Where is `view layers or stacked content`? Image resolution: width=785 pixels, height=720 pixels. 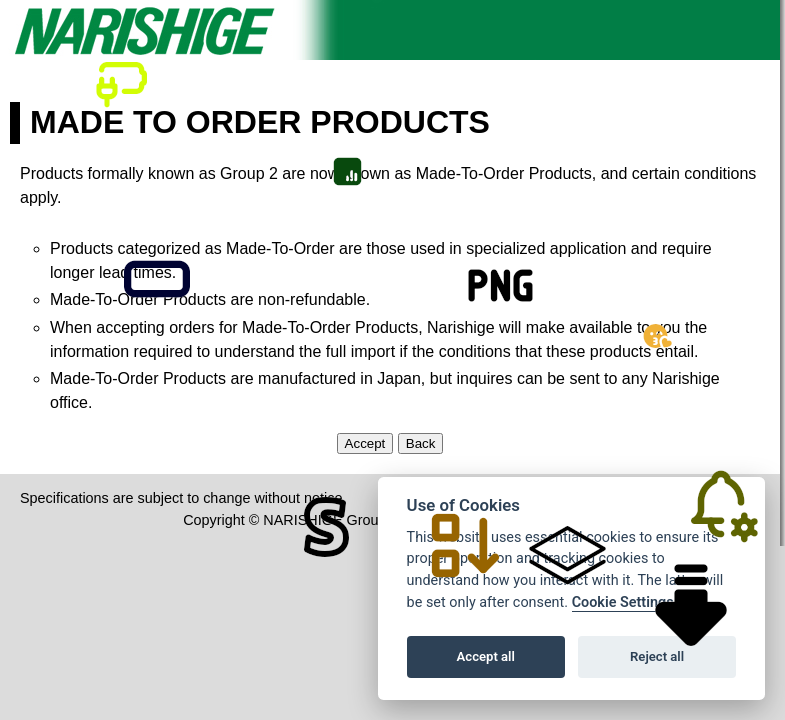
view layers or stacked content is located at coordinates (567, 556).